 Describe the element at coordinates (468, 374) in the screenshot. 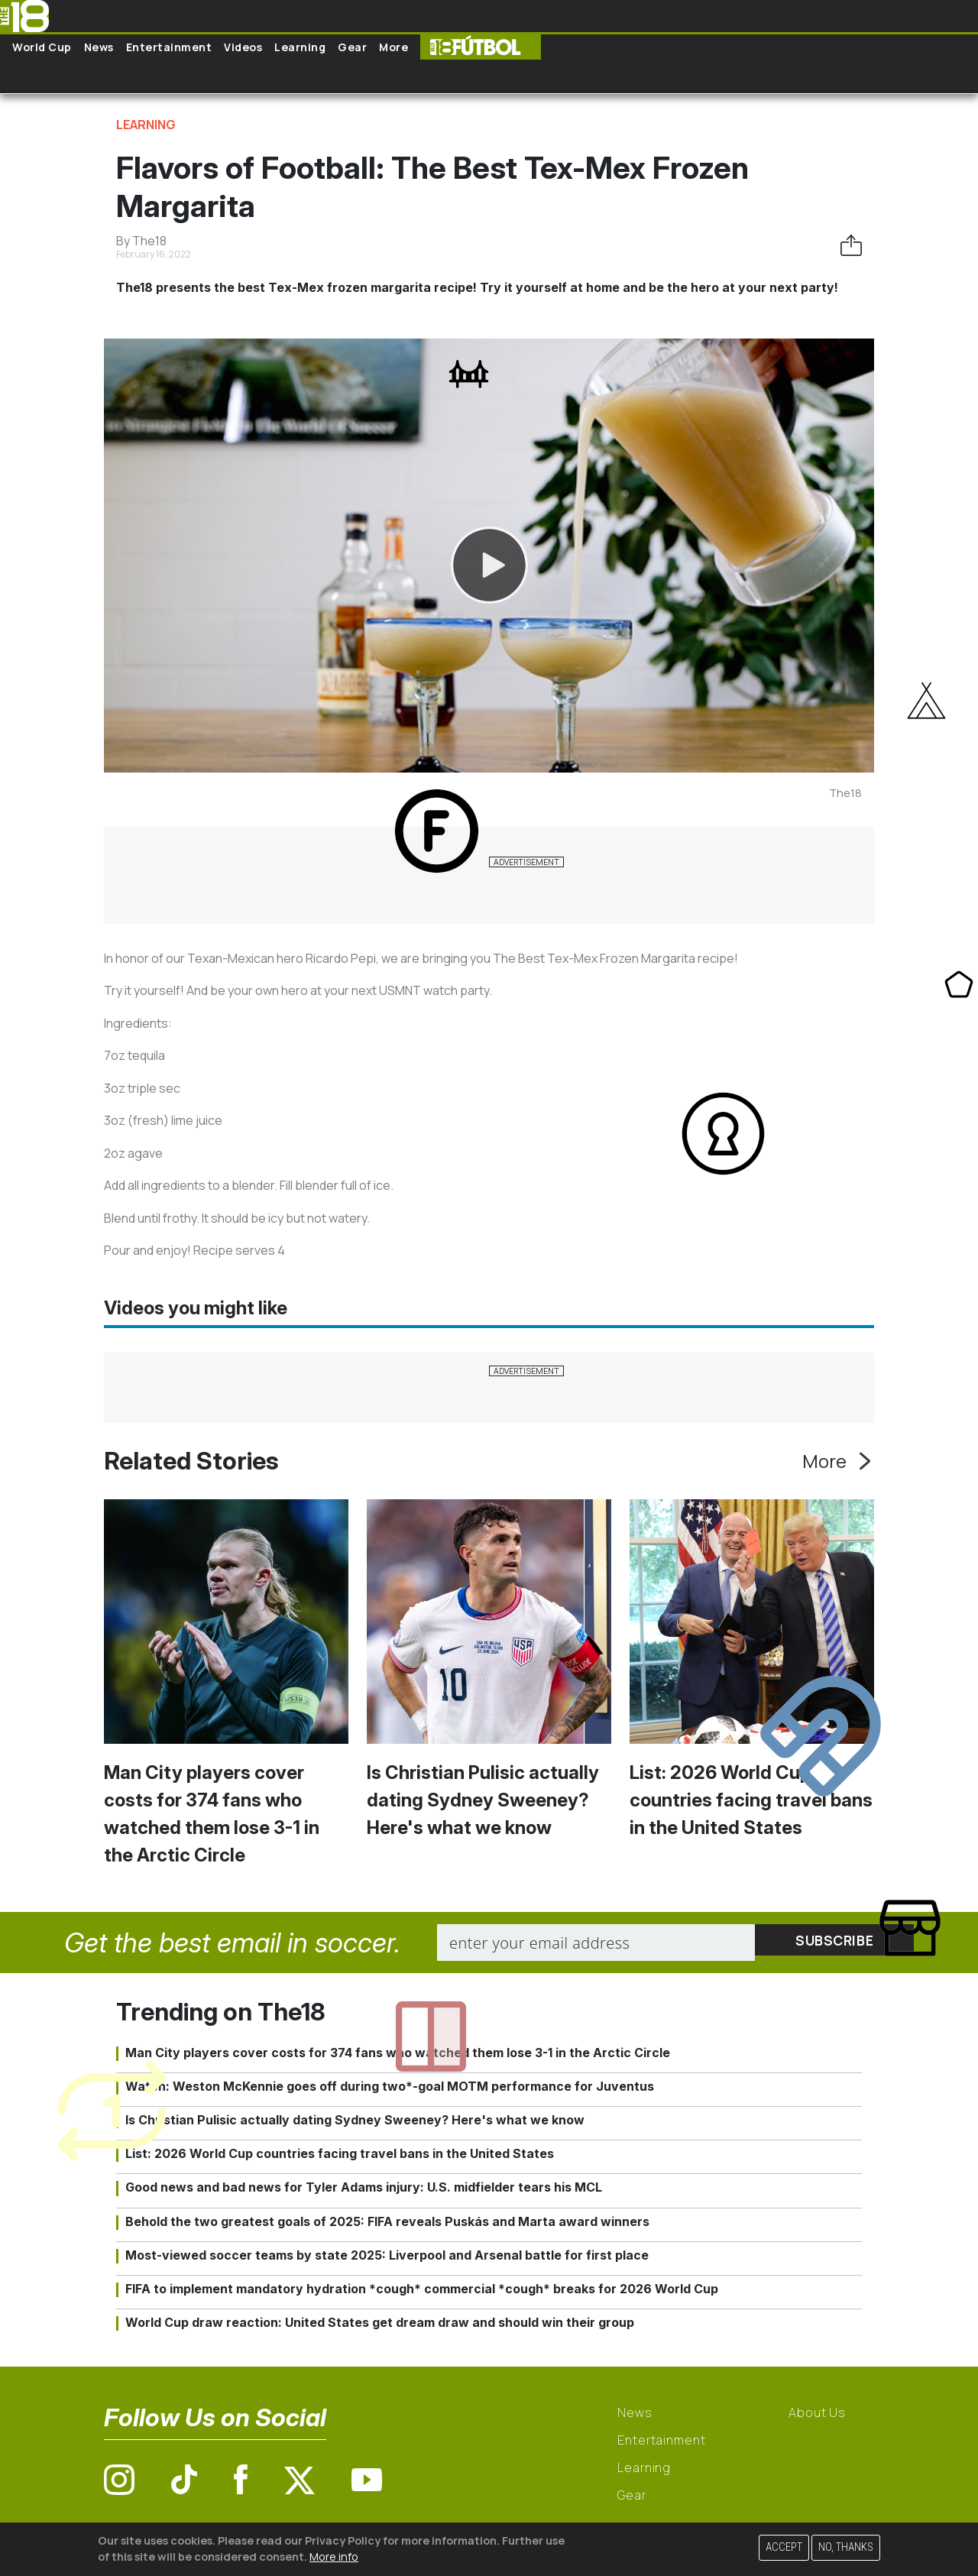

I see `navigate to bridges or overpasses on a map` at that location.